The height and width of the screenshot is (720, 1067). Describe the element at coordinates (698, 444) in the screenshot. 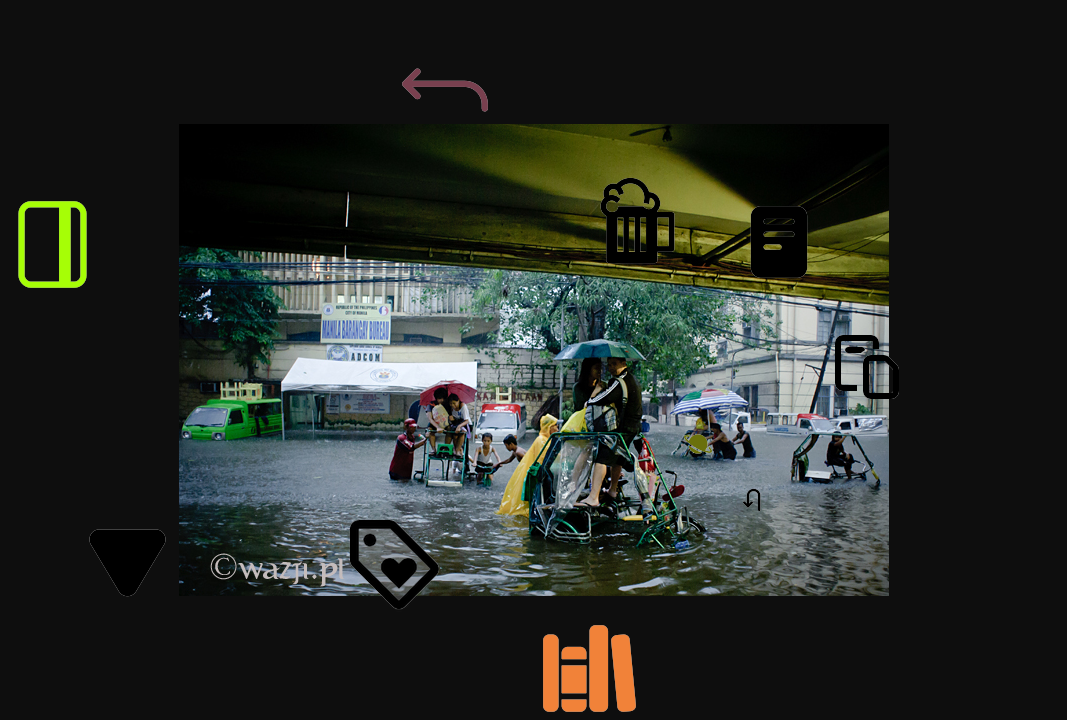

I see `explore global or worldwide content` at that location.